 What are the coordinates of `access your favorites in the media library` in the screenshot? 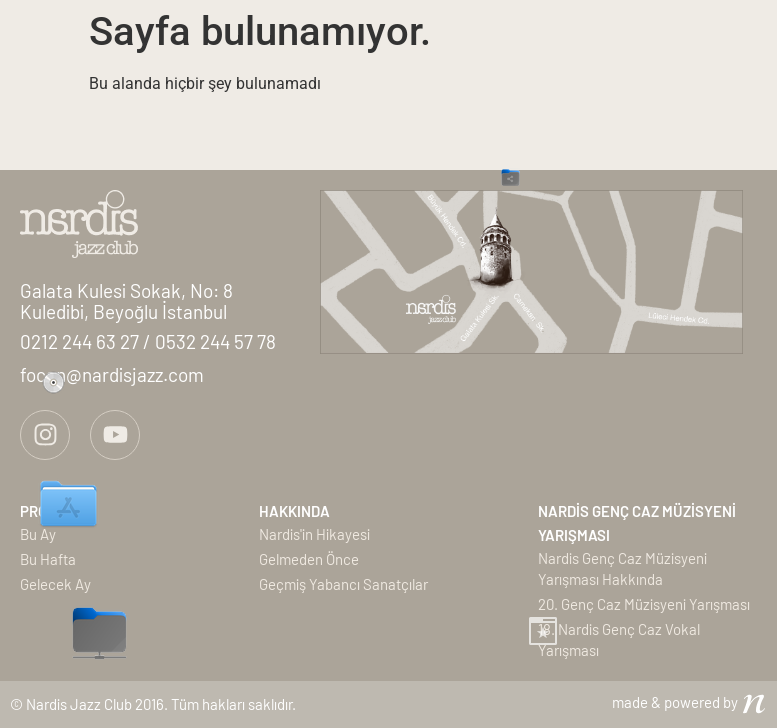 It's located at (543, 631).